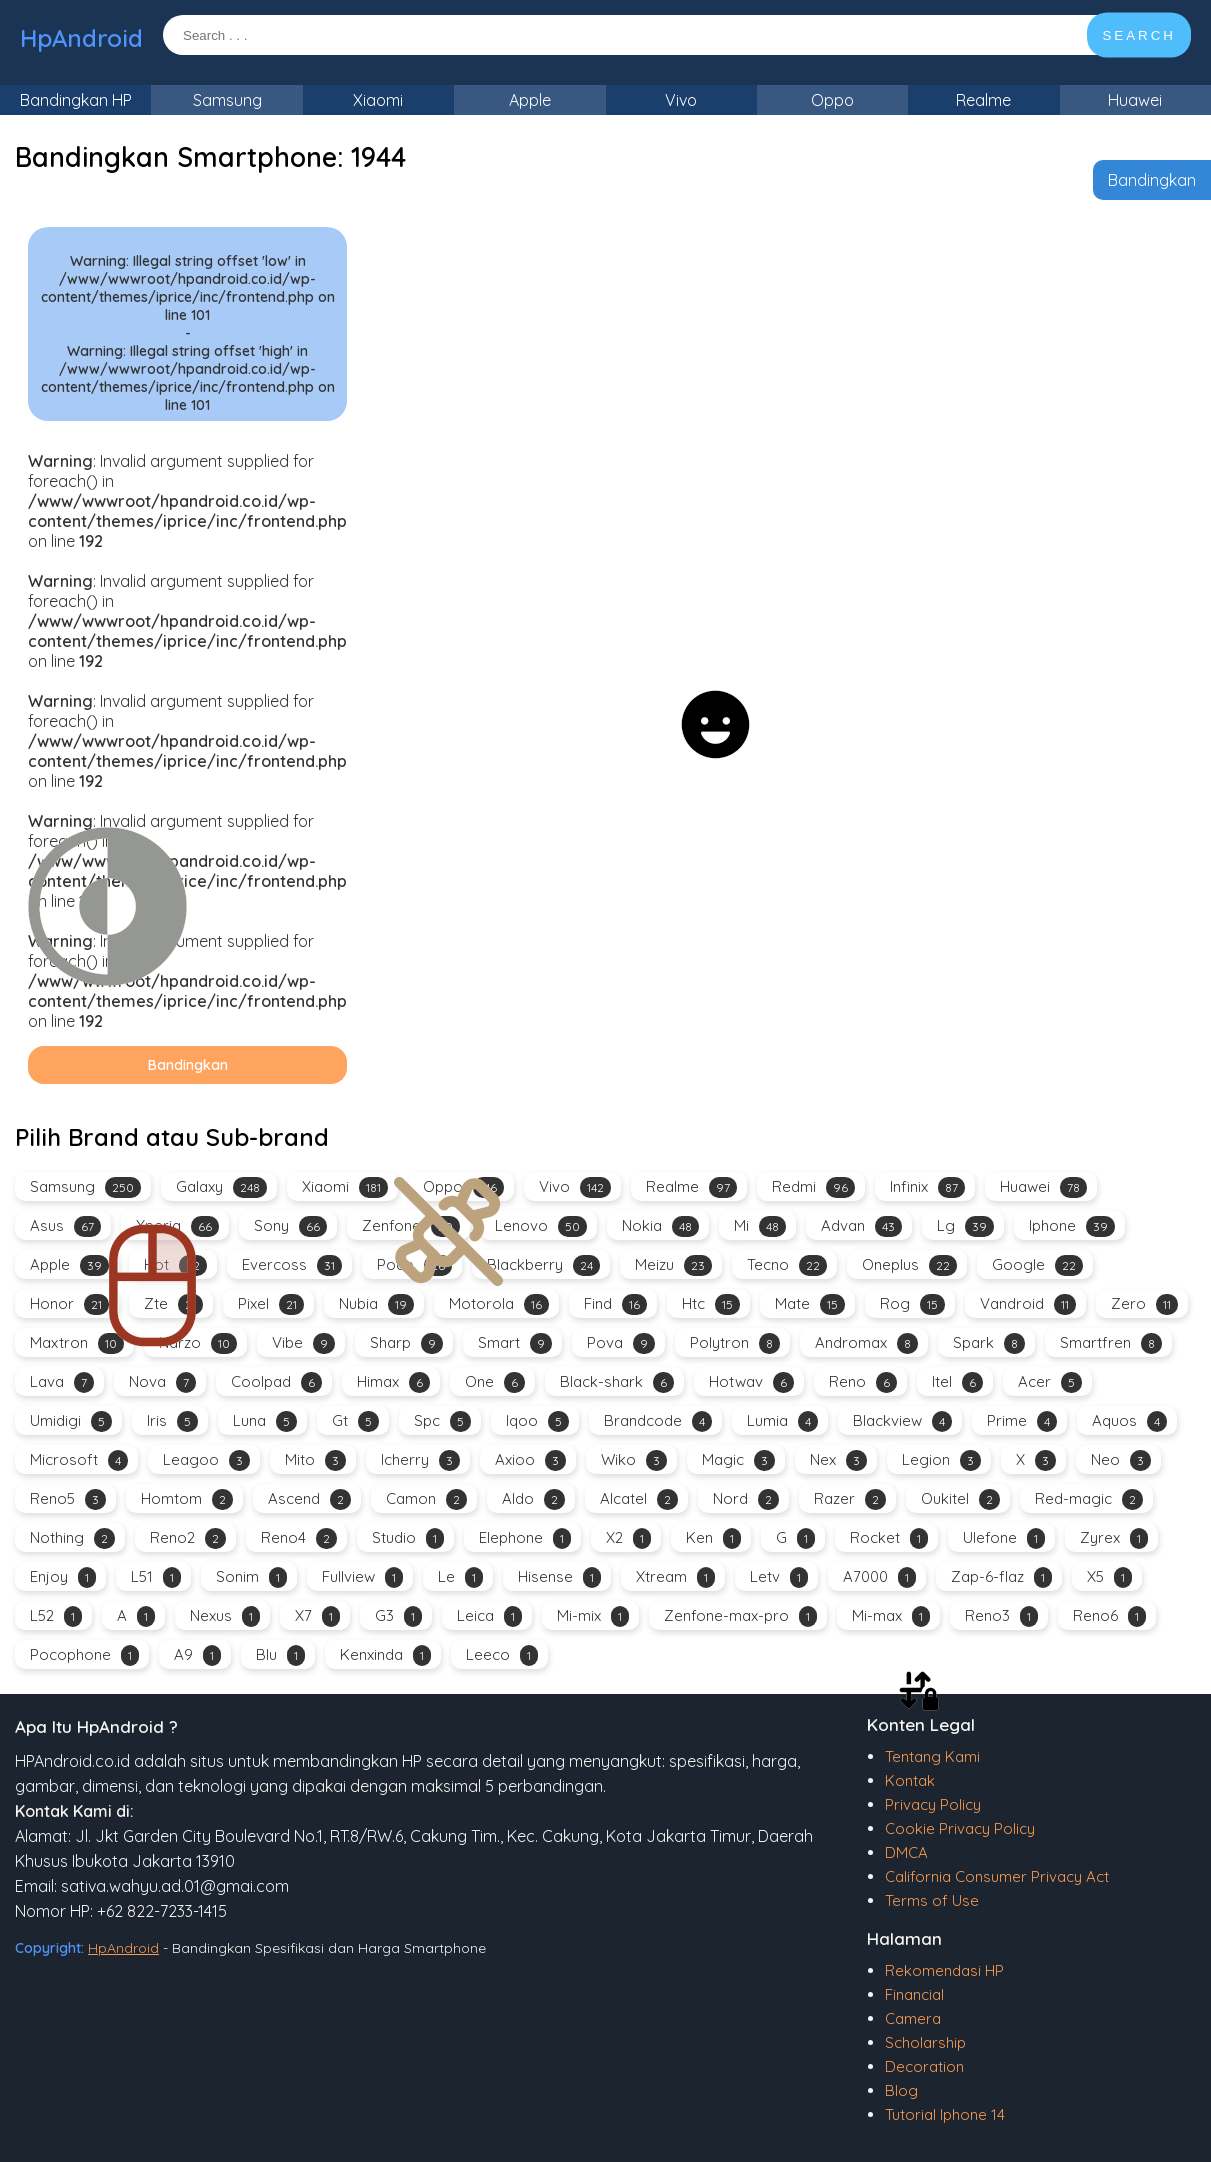 The image size is (1211, 2162). I want to click on rate your experience positively, so click(715, 724).